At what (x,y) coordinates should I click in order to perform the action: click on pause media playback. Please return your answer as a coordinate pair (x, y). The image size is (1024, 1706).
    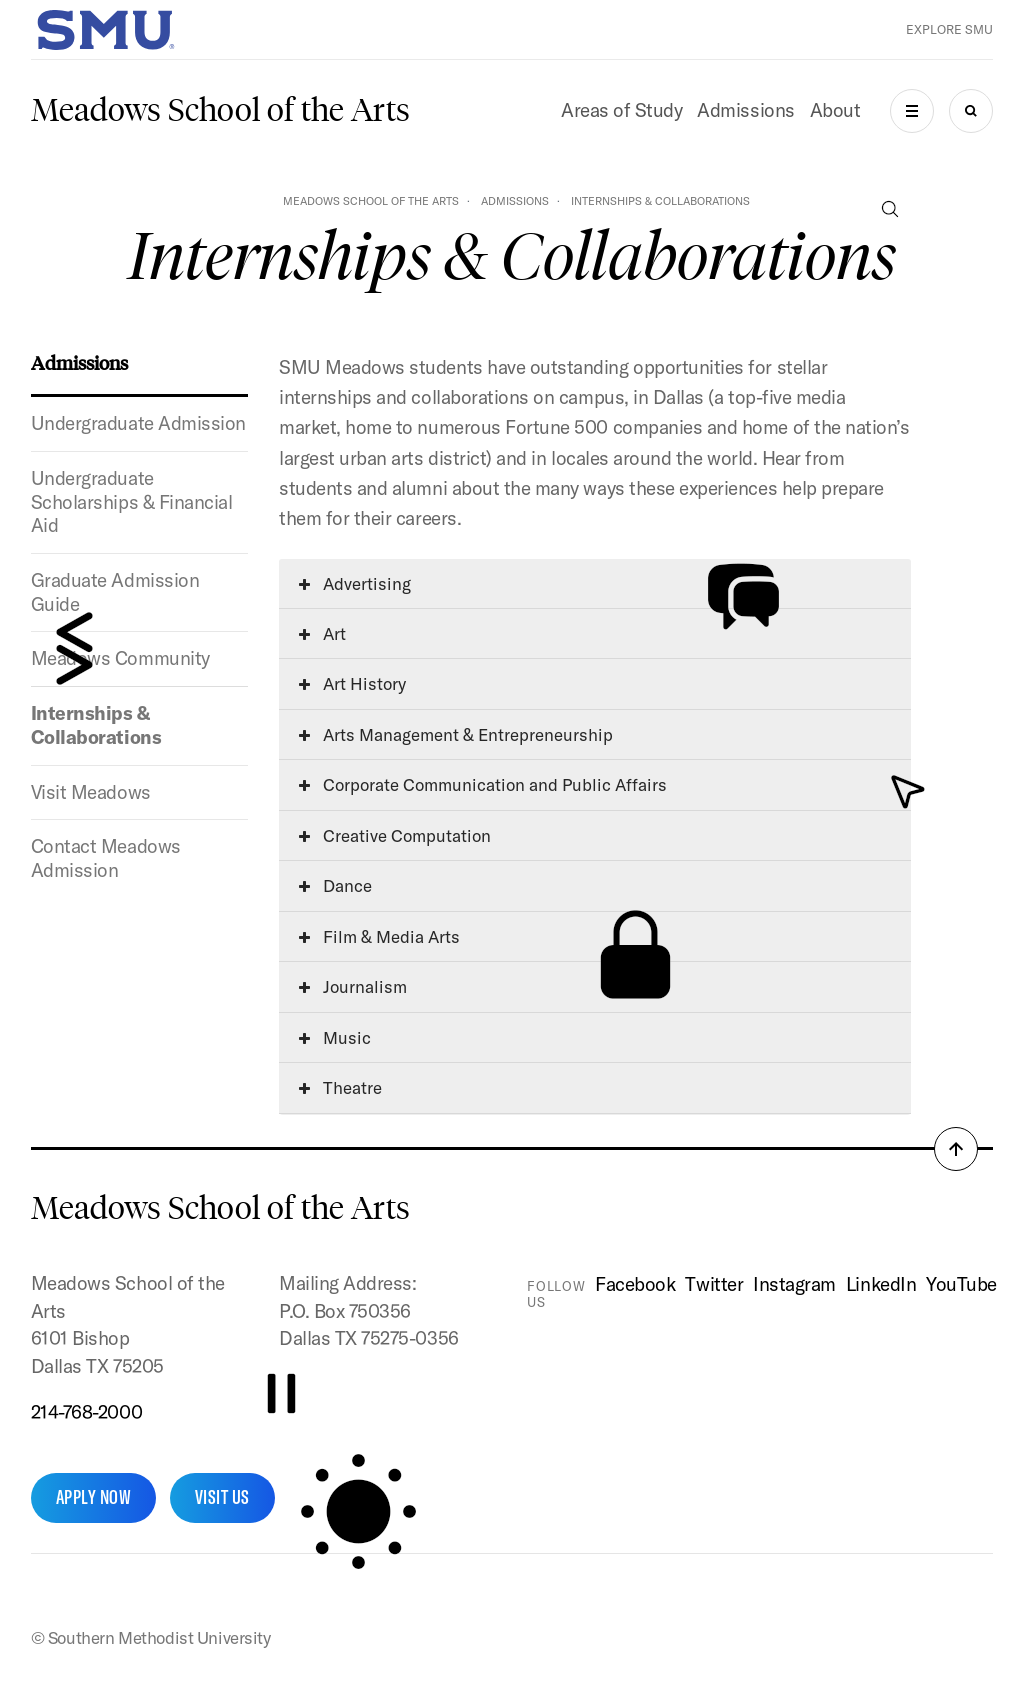
    Looking at the image, I should click on (281, 1393).